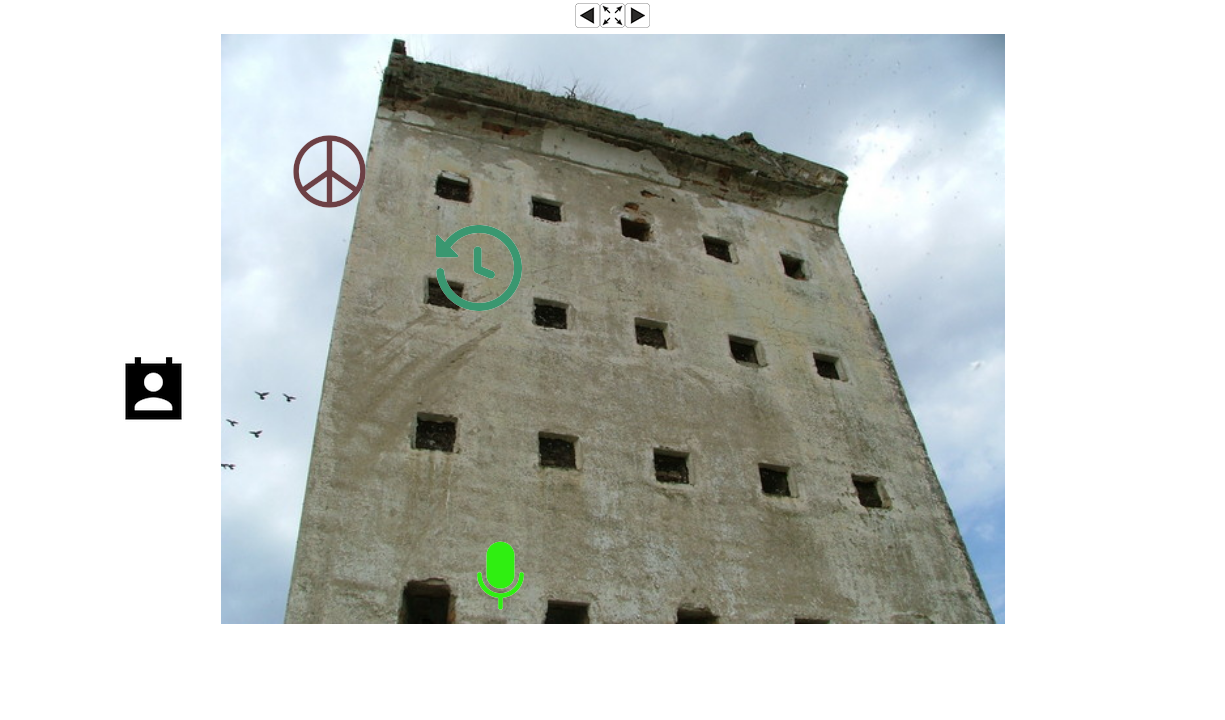 The width and height of the screenshot is (1225, 720). What do you see at coordinates (153, 391) in the screenshot?
I see `view contact's calendar or schedule` at bounding box center [153, 391].